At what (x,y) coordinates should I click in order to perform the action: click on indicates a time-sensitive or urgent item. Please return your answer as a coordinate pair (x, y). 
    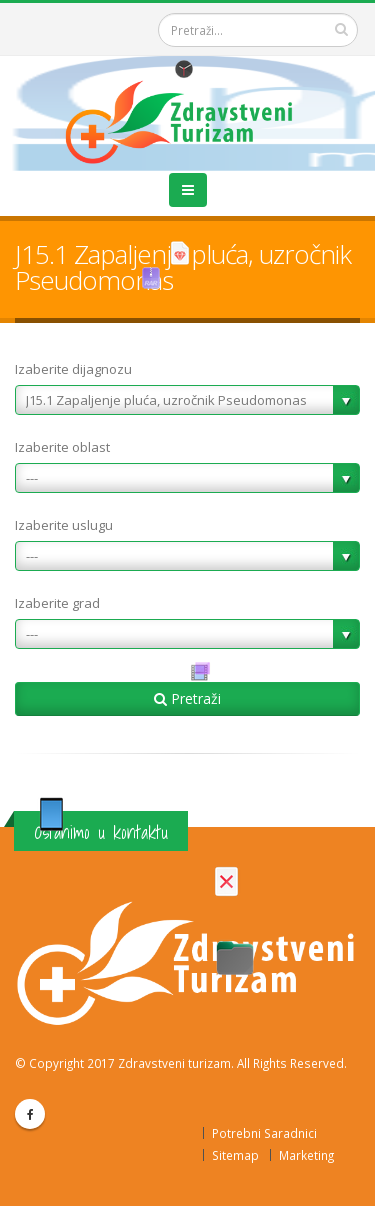
    Looking at the image, I should click on (184, 69).